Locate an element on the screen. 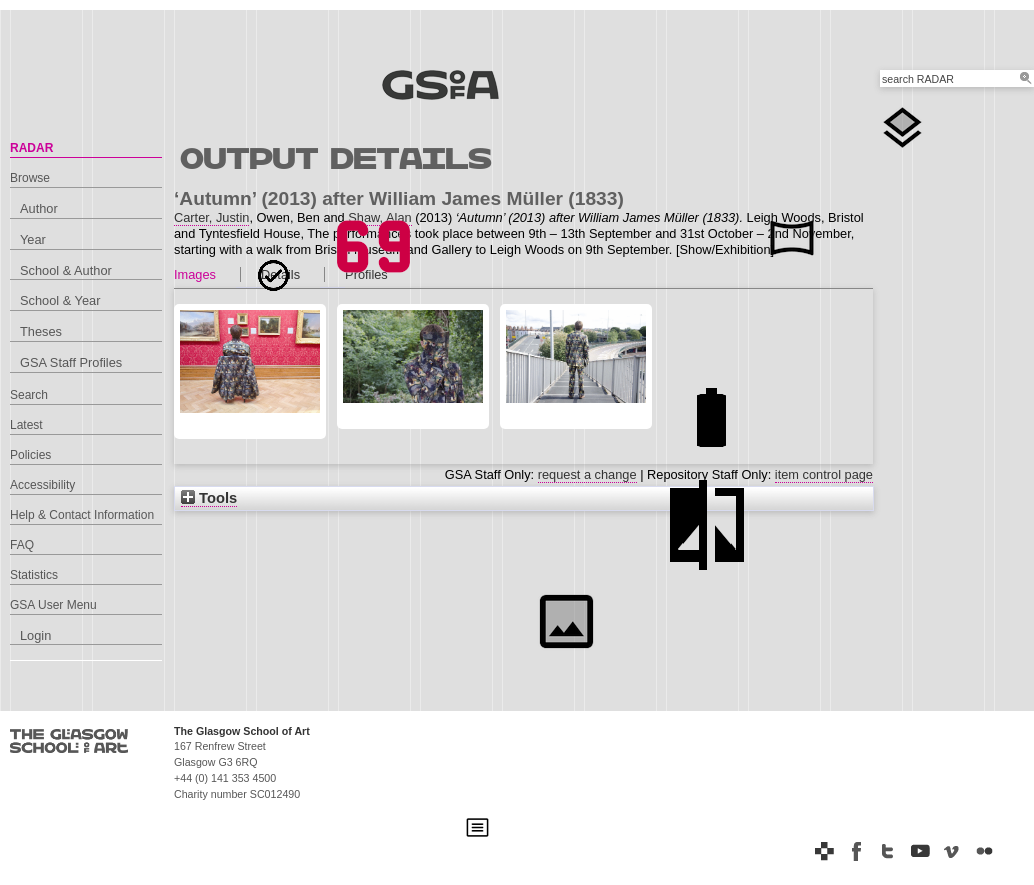  switch to horizontal panorama mode is located at coordinates (792, 238).